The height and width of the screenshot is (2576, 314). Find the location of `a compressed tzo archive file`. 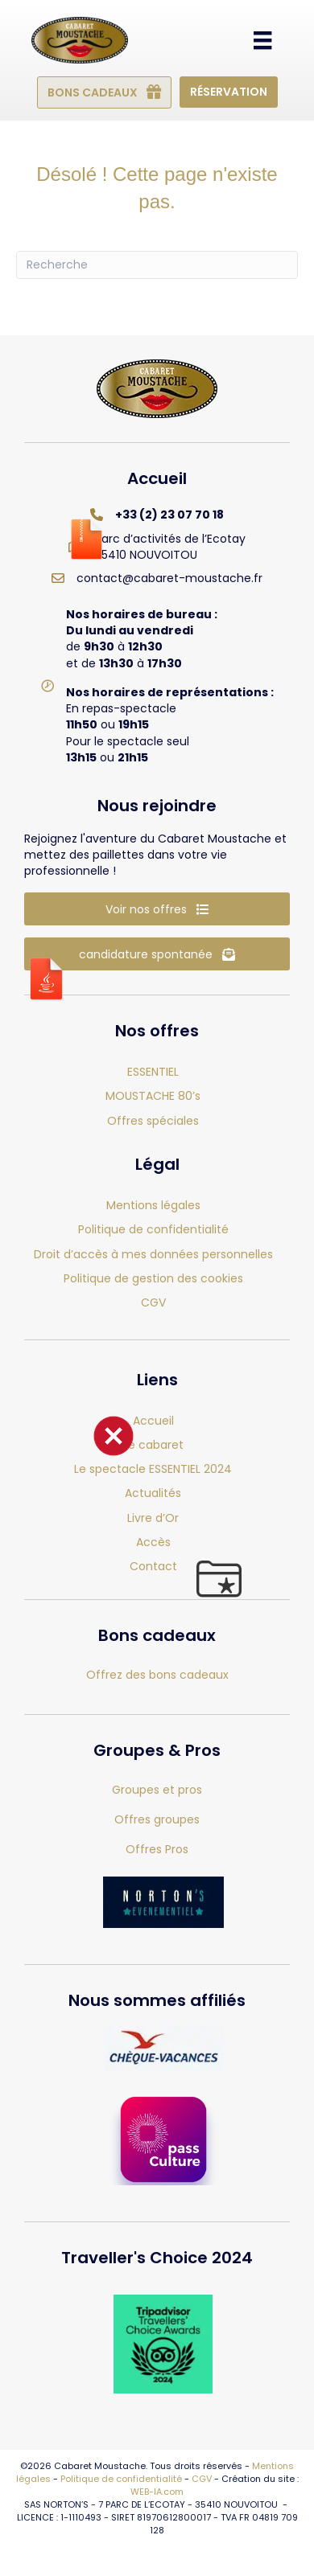

a compressed tzo archive file is located at coordinates (86, 539).